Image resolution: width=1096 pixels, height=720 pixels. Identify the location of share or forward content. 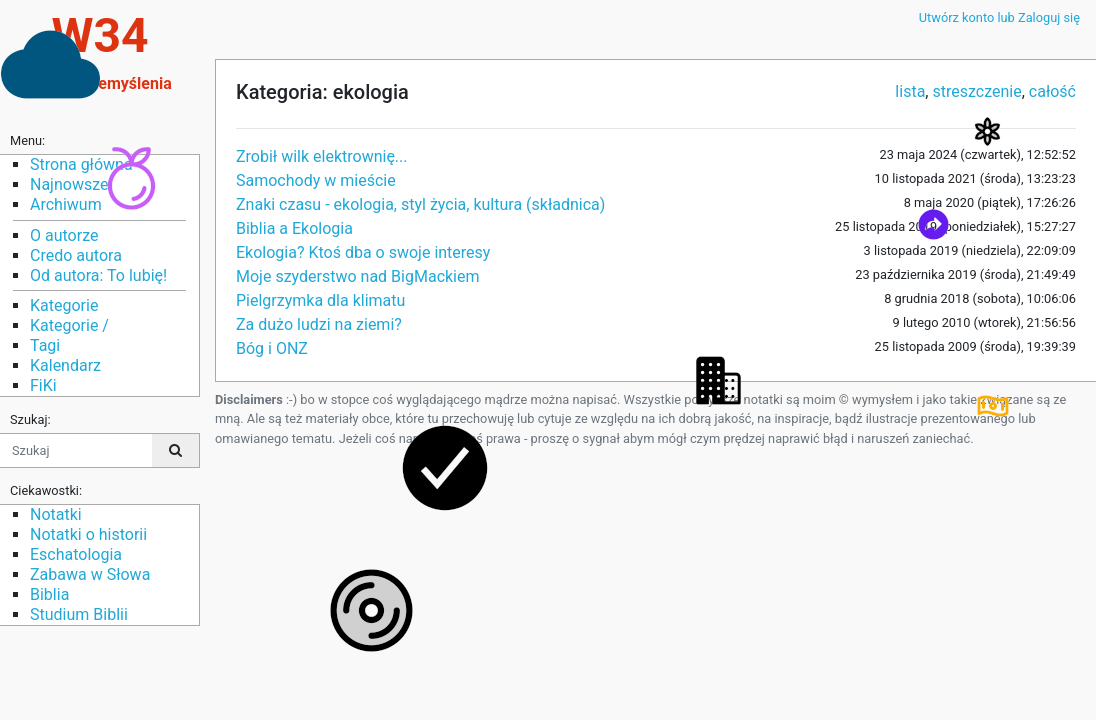
(933, 224).